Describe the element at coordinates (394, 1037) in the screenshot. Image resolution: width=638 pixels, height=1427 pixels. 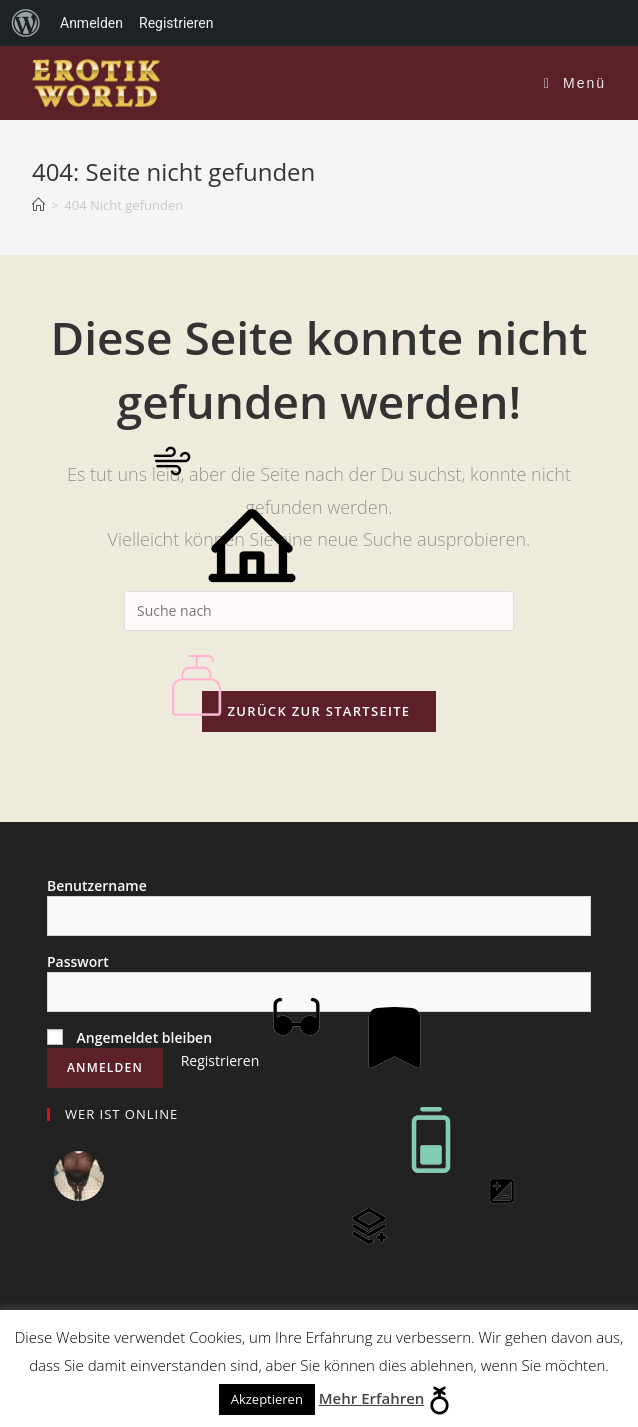
I see `save this item to your bookmarks` at that location.